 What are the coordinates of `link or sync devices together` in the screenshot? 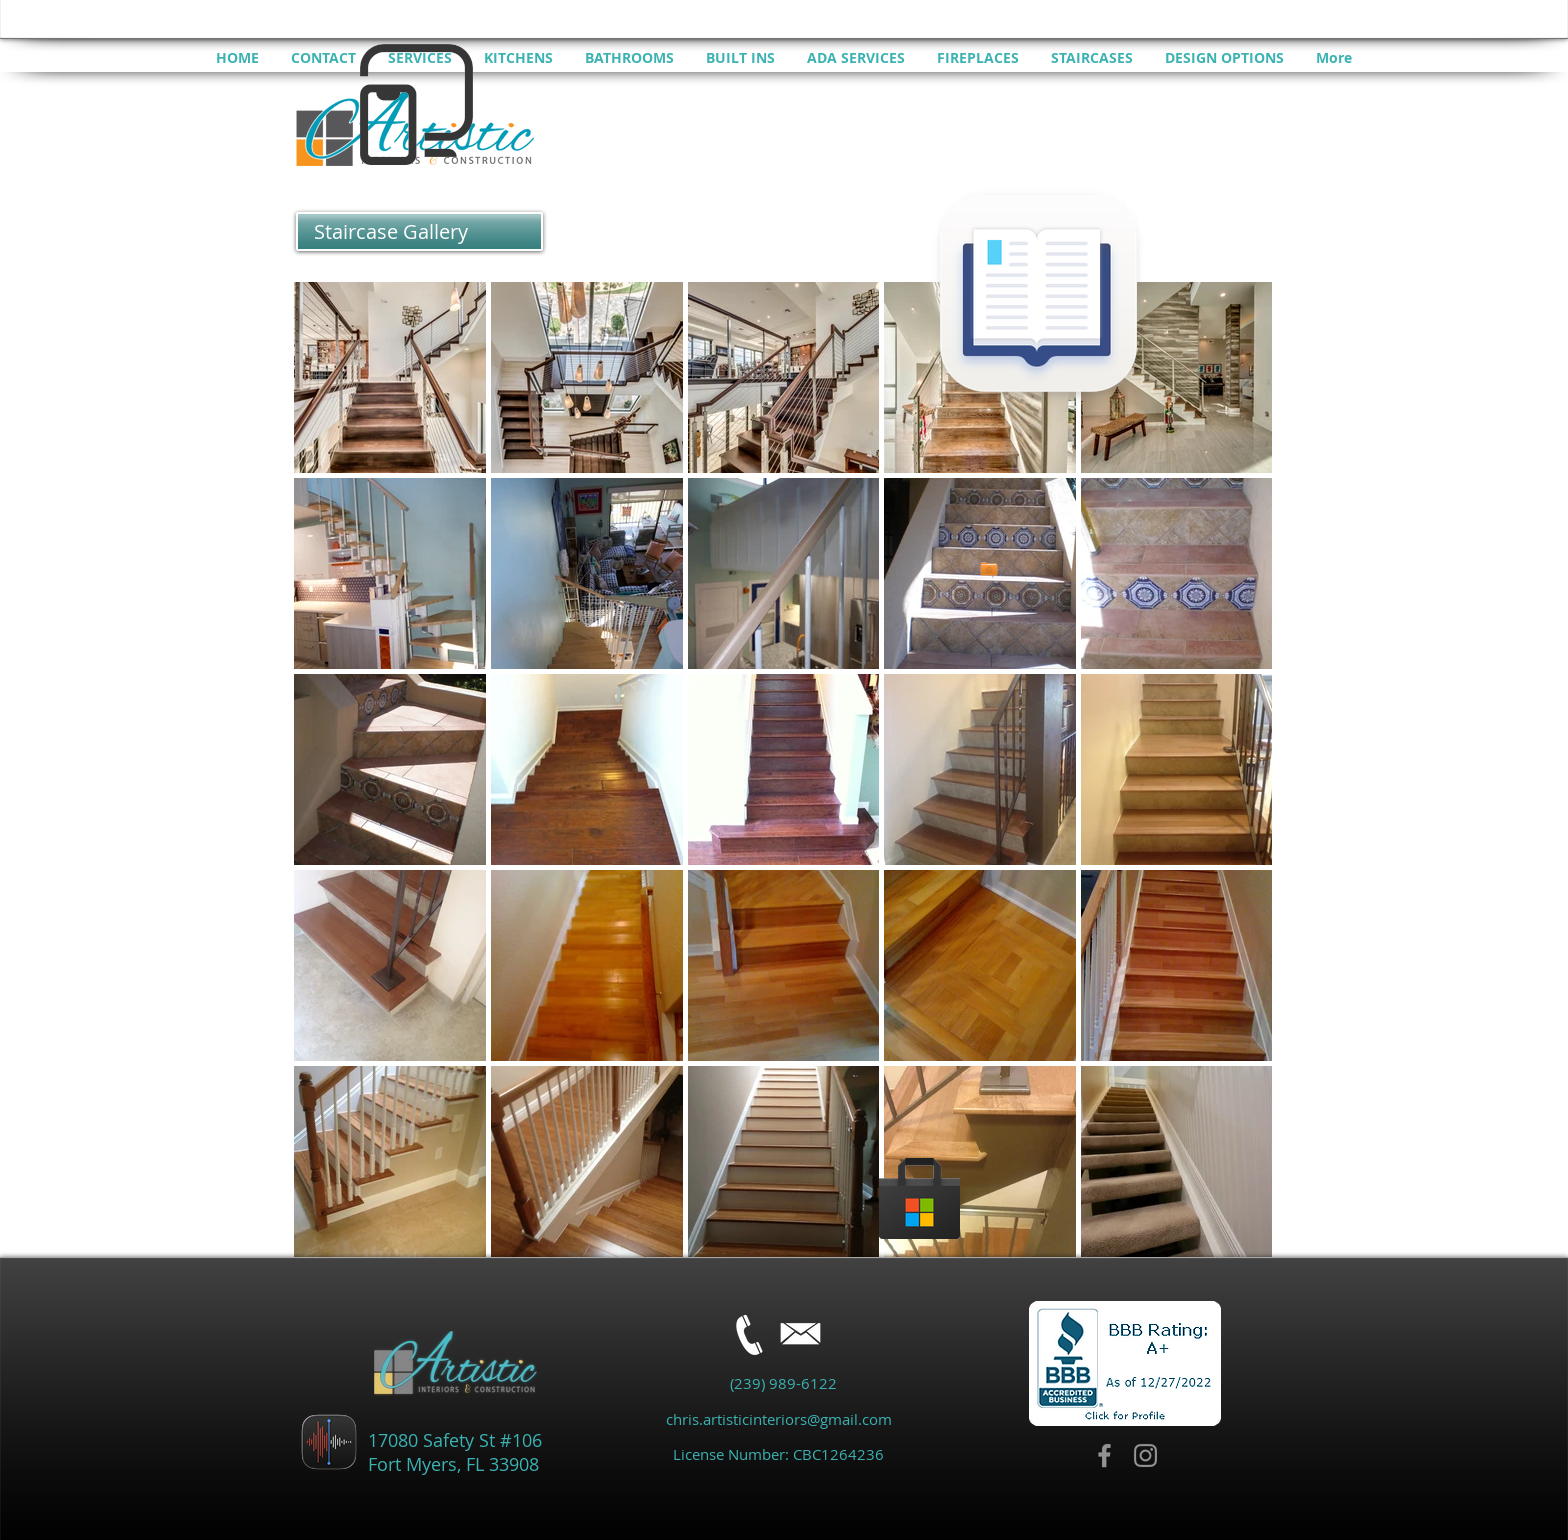 It's located at (416, 100).